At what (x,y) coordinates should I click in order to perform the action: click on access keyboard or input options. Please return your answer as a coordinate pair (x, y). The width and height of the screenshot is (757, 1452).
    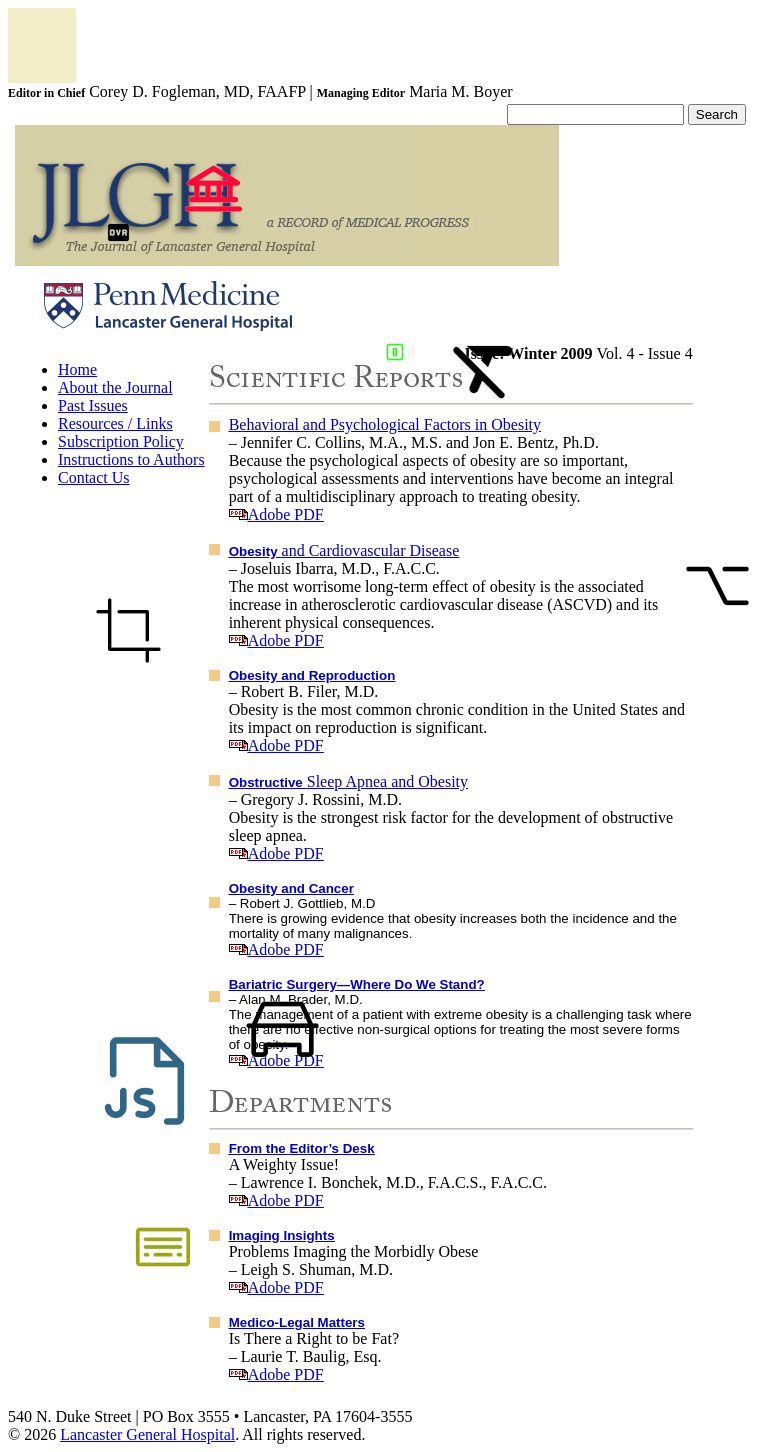
    Looking at the image, I should click on (717, 583).